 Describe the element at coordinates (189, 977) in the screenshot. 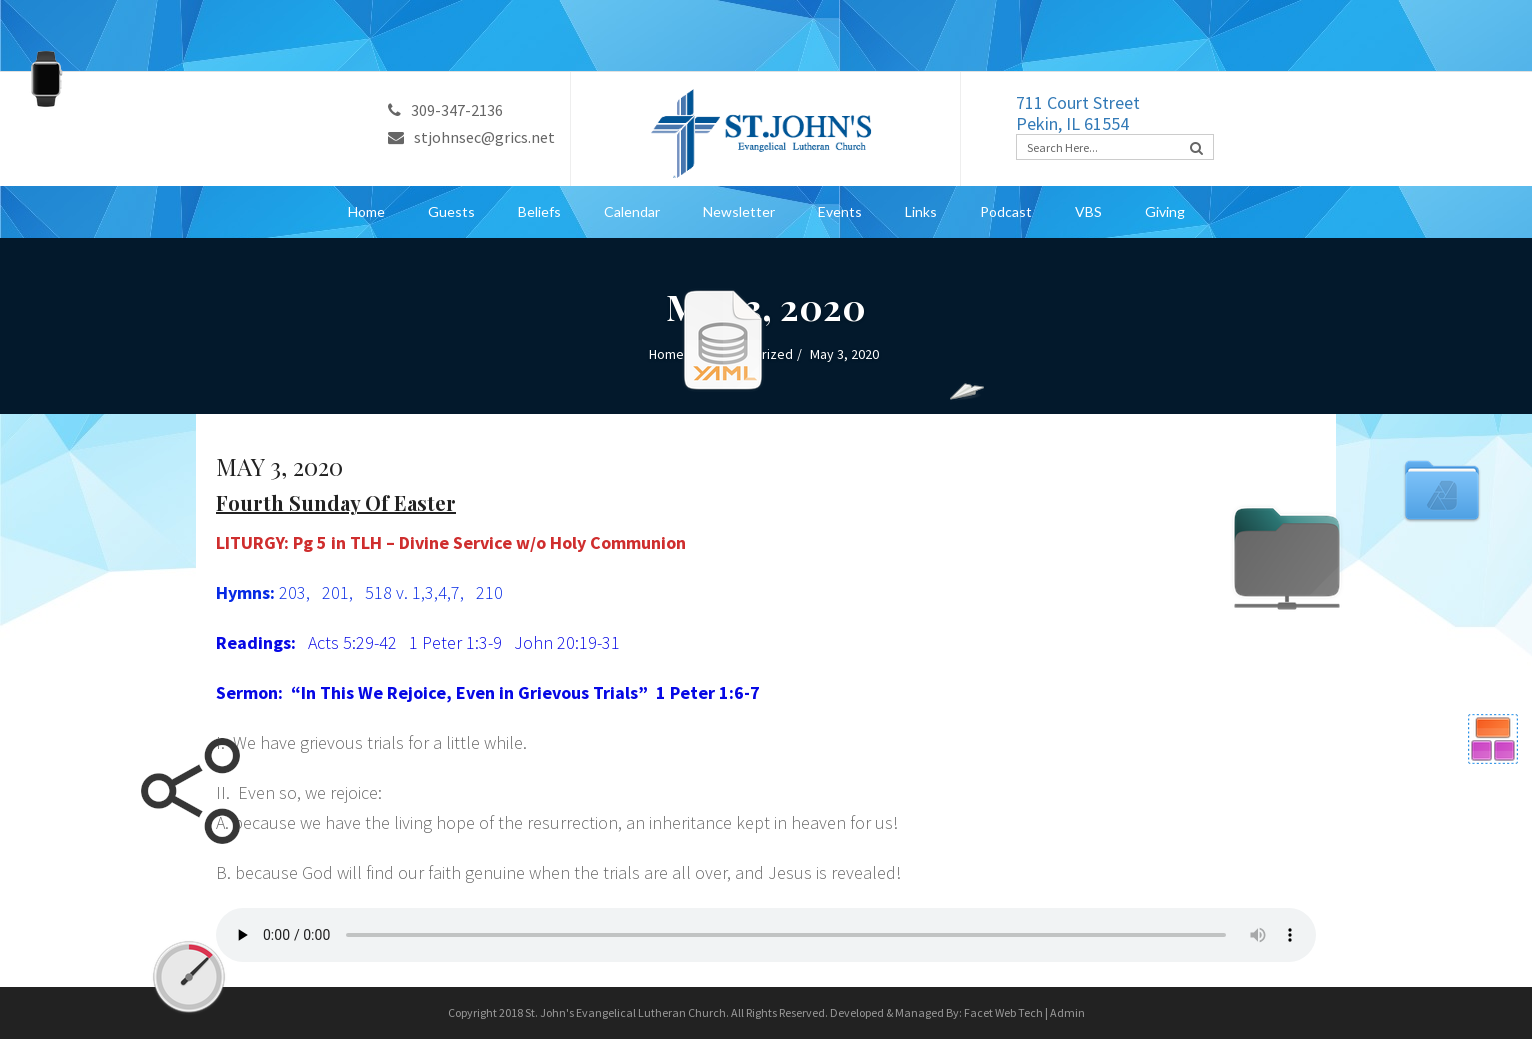

I see `open sysprof system profiler application` at that location.